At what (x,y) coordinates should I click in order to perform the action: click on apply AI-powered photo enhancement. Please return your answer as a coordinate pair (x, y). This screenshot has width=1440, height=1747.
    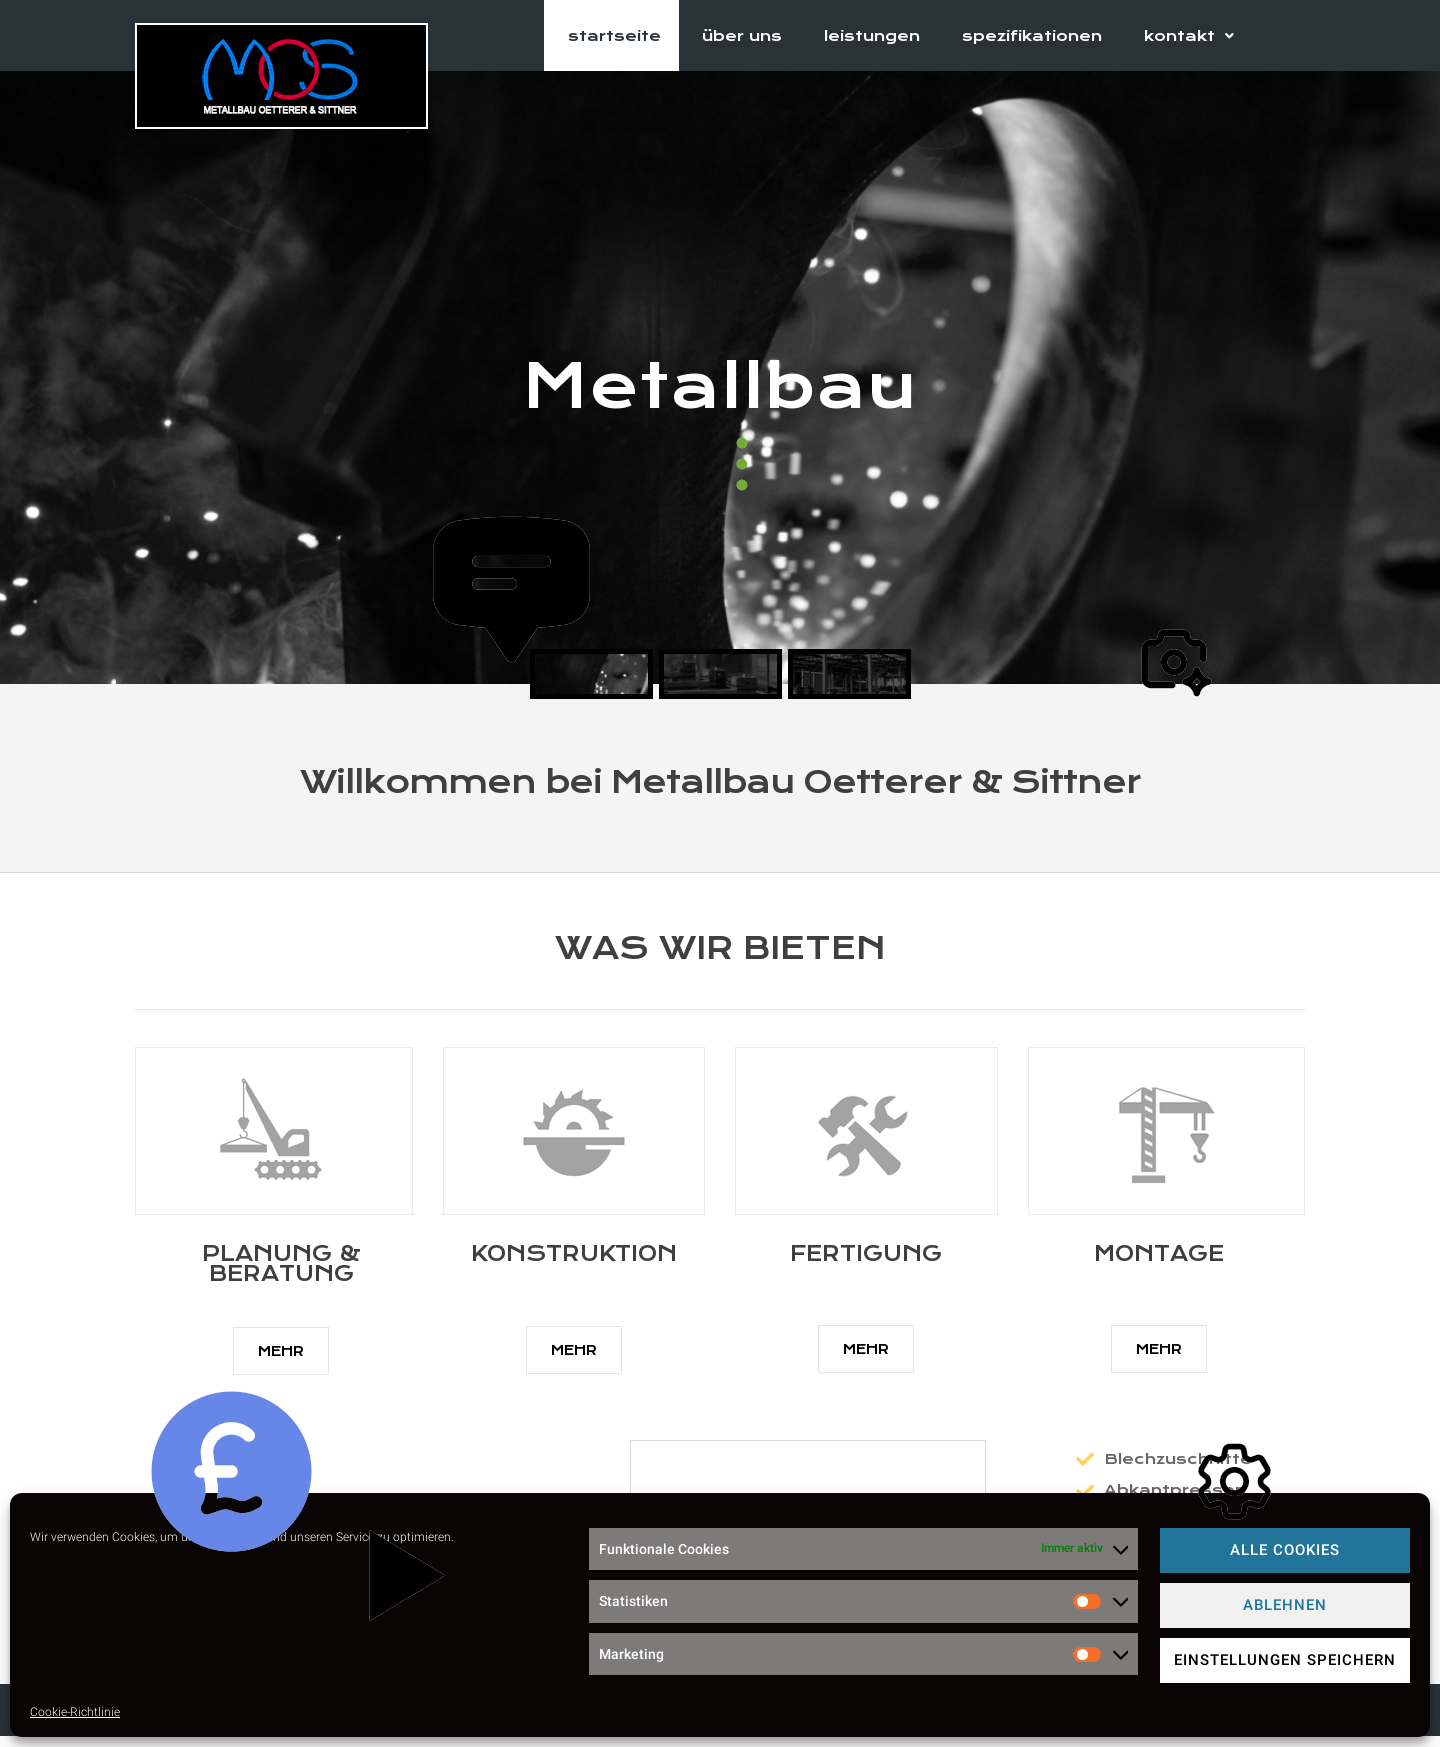
    Looking at the image, I should click on (1174, 659).